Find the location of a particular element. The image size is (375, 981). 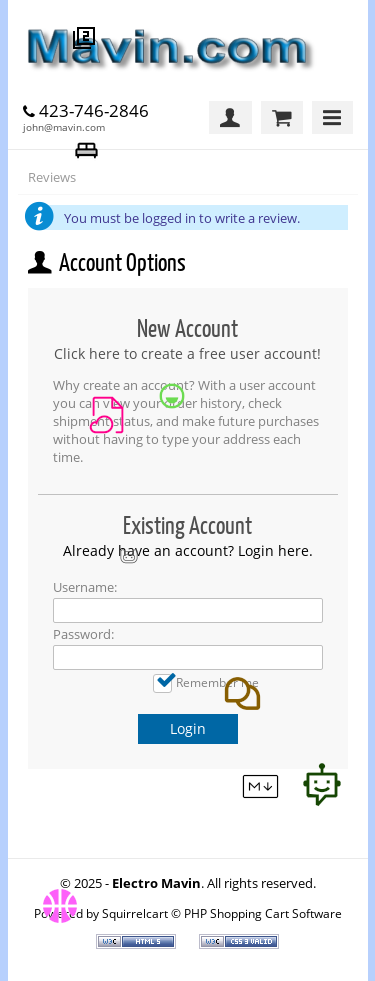

indicates markdown formatting is supported is located at coordinates (260, 786).